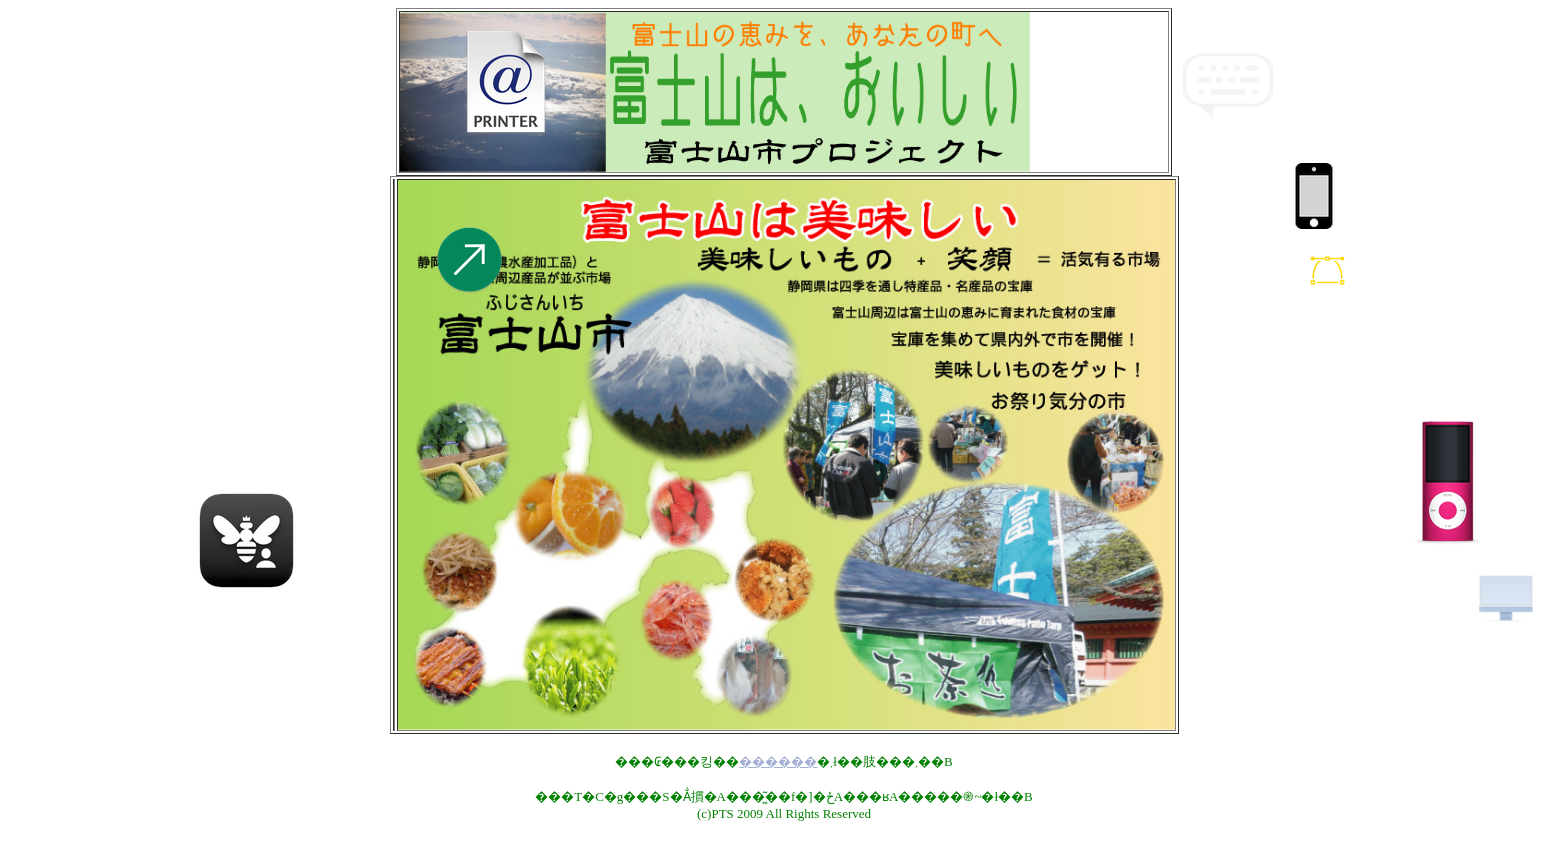  I want to click on indicates a blue iMac device in your system, so click(1506, 597).